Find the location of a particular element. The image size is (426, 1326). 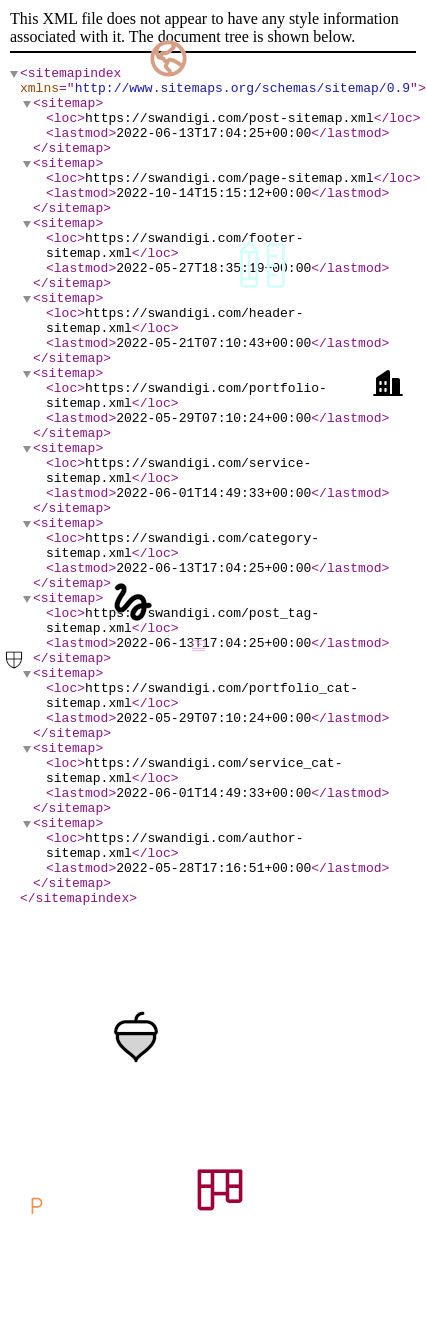

nature or outdoors category indicator is located at coordinates (136, 1037).